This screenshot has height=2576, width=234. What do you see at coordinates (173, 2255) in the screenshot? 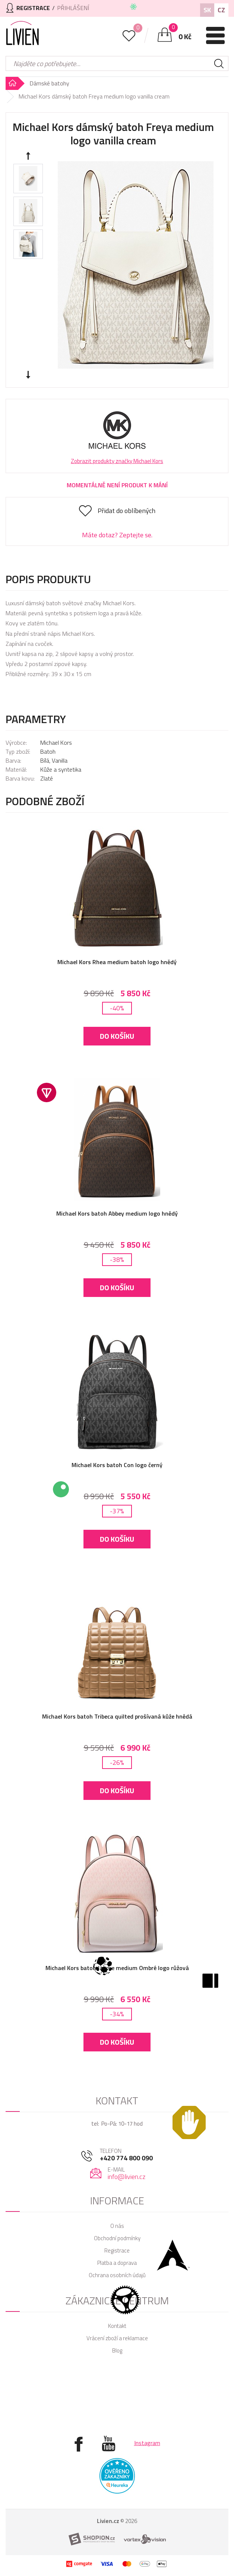
I see `Arch Linux logo` at bounding box center [173, 2255].